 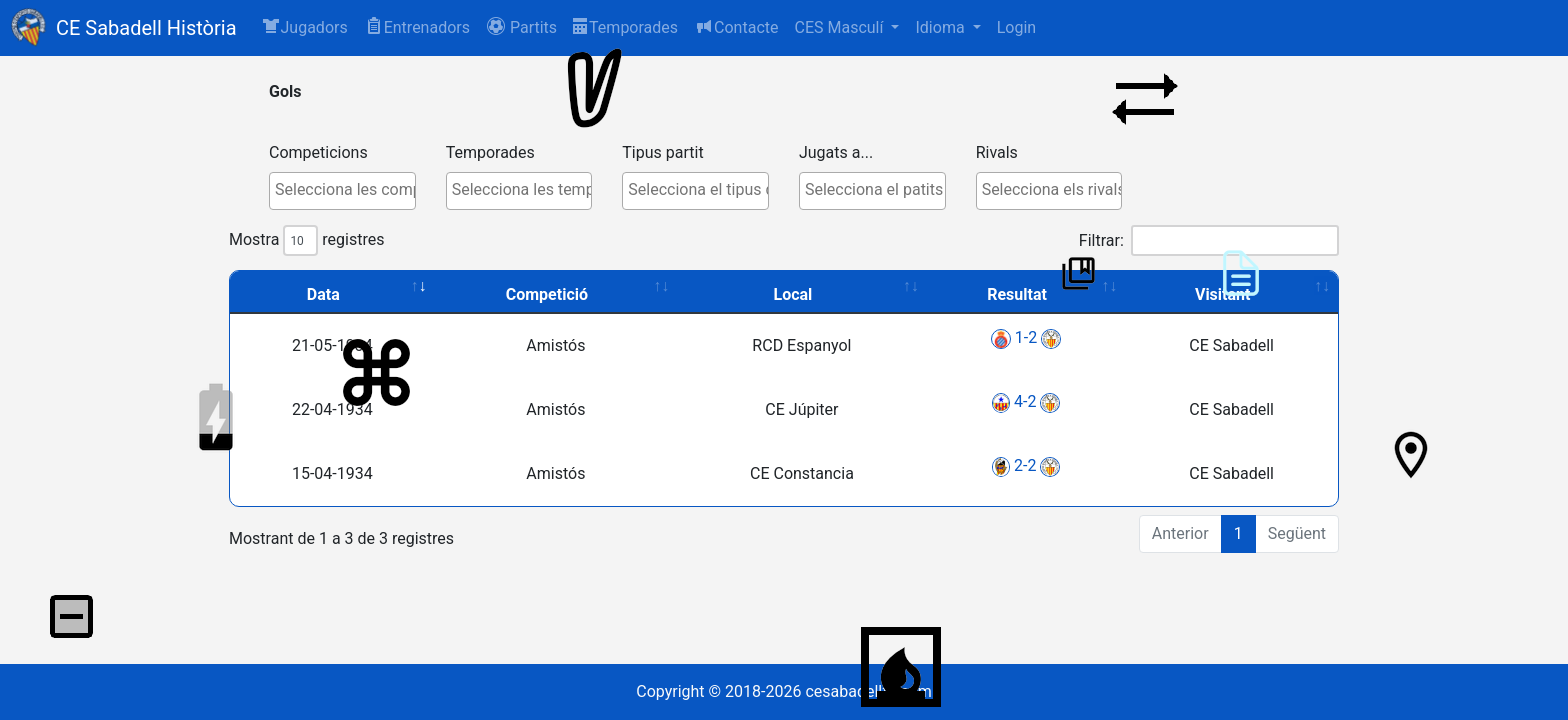 I want to click on indicates partial selection in a group of items, so click(x=71, y=616).